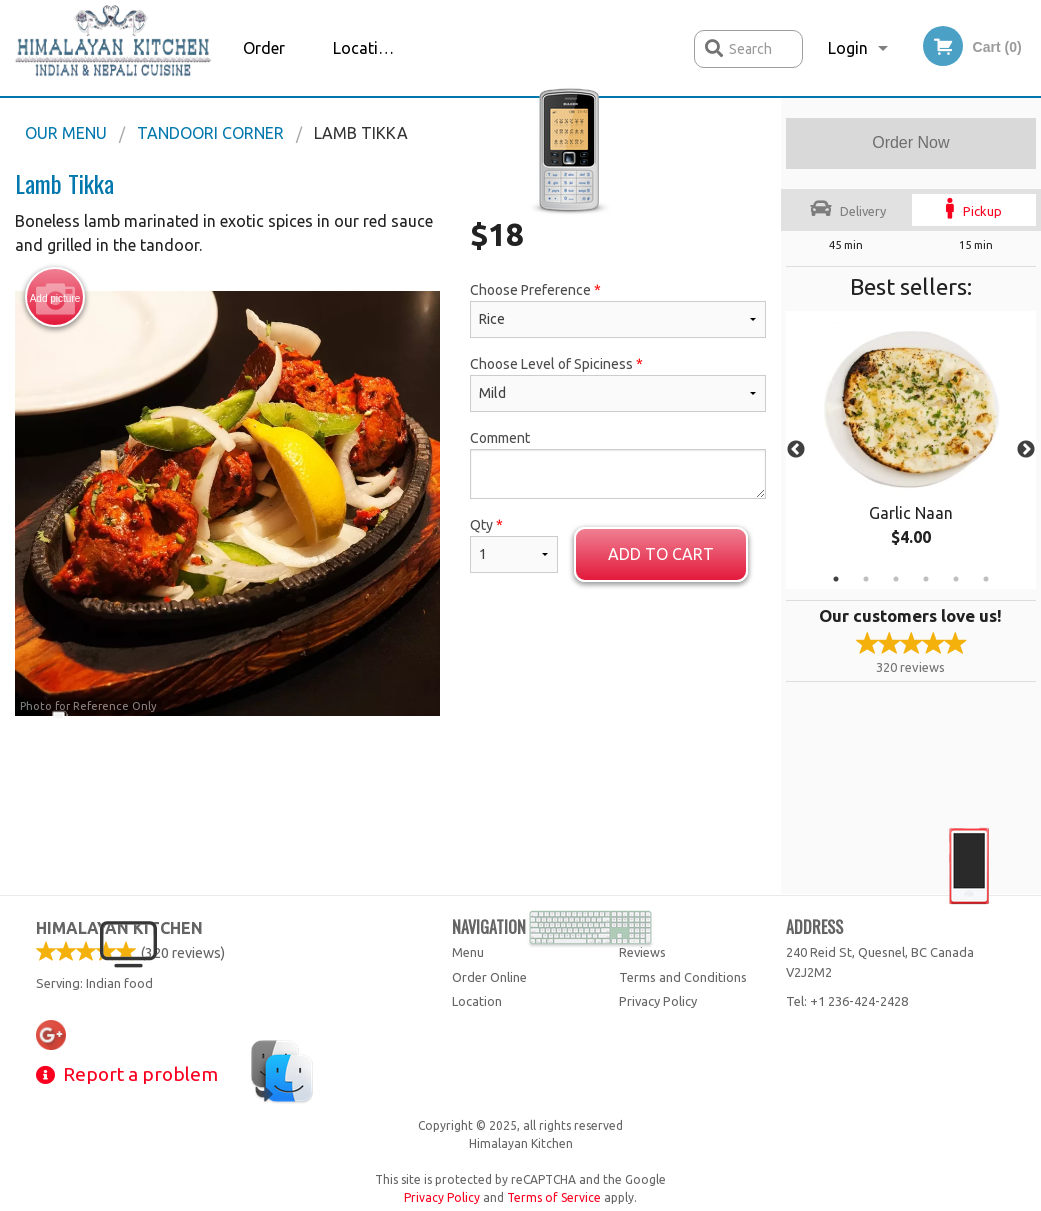 This screenshot has width=1041, height=1211. Describe the element at coordinates (590, 927) in the screenshot. I see `bluetooth keyboard connected successfully` at that location.